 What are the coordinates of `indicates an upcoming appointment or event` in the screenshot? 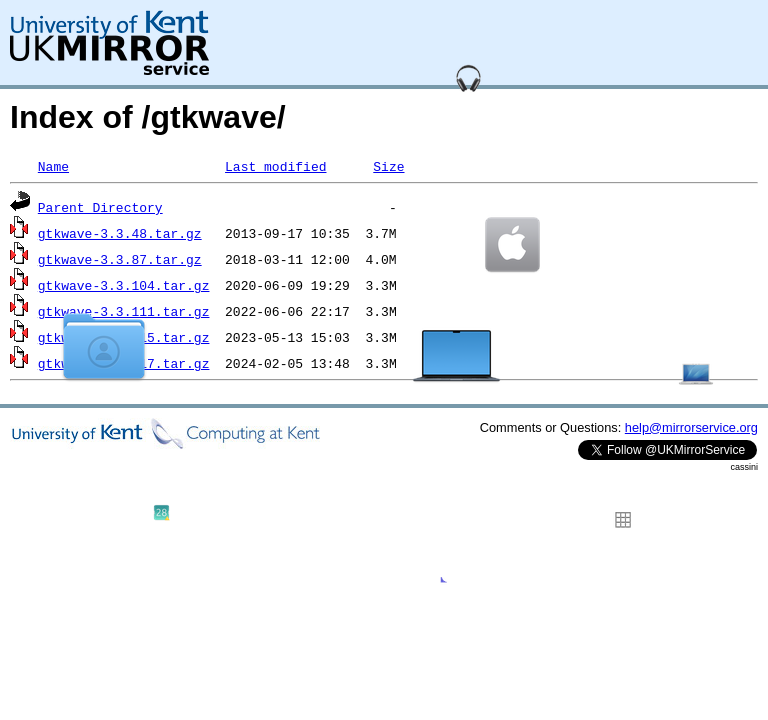 It's located at (161, 512).